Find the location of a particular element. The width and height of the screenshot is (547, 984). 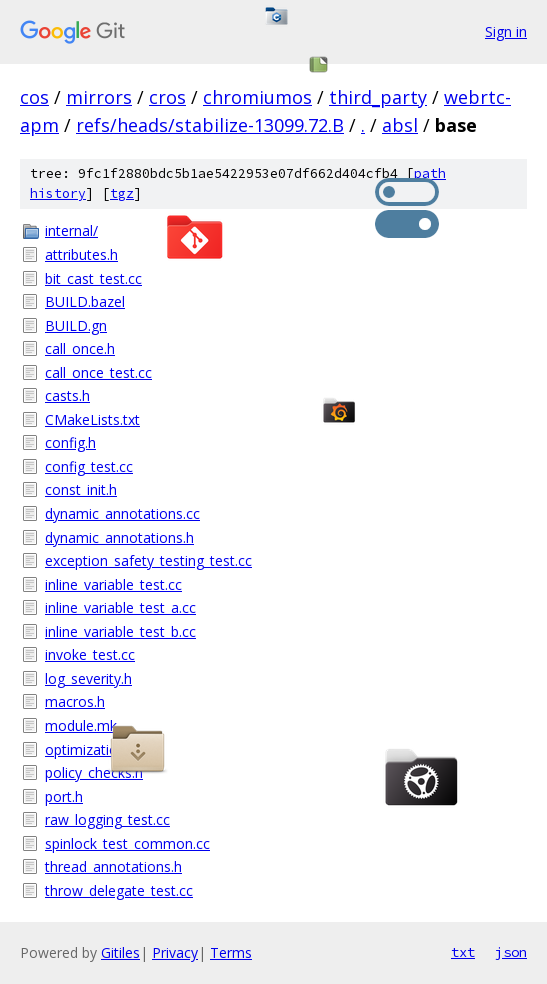

change desktop wallpaper settings is located at coordinates (318, 64).